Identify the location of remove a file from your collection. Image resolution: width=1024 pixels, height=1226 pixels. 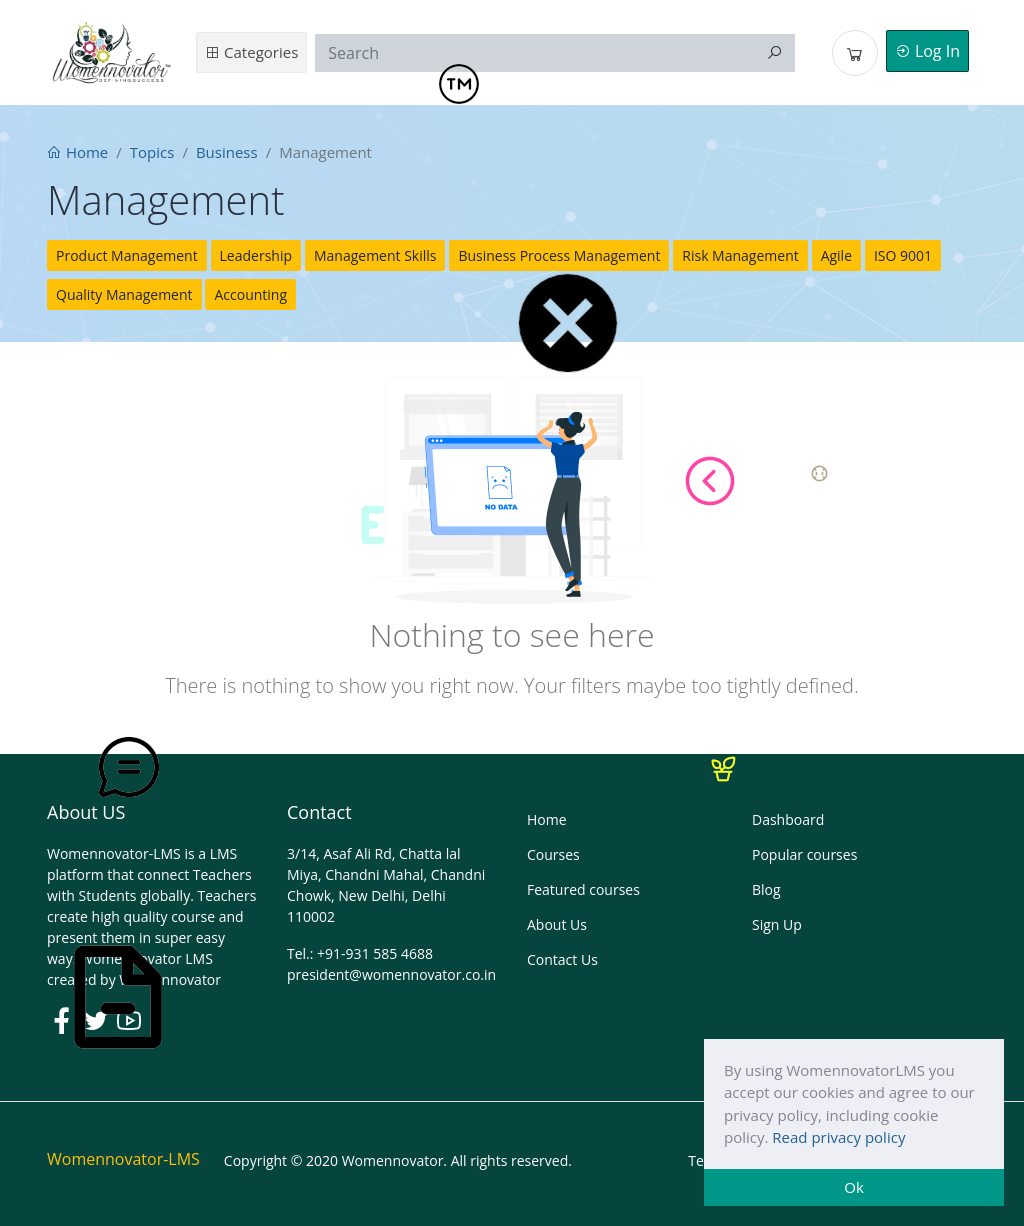
(118, 997).